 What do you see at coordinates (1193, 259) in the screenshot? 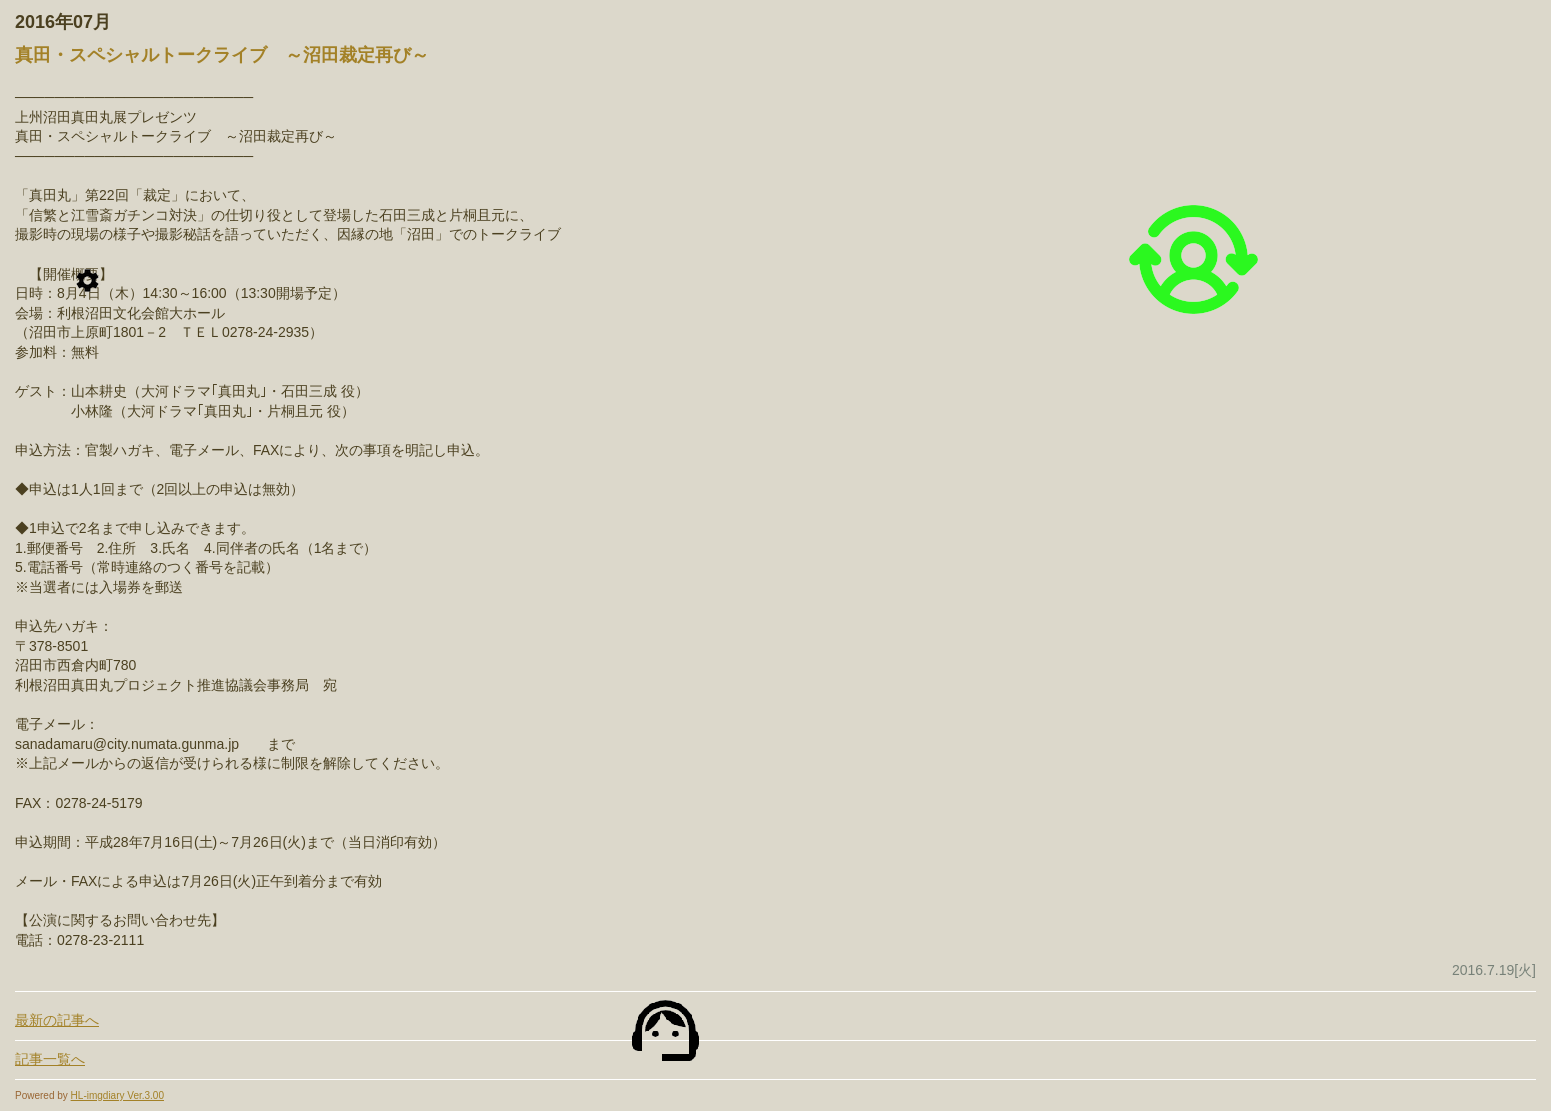
I see `switch between user accounts` at bounding box center [1193, 259].